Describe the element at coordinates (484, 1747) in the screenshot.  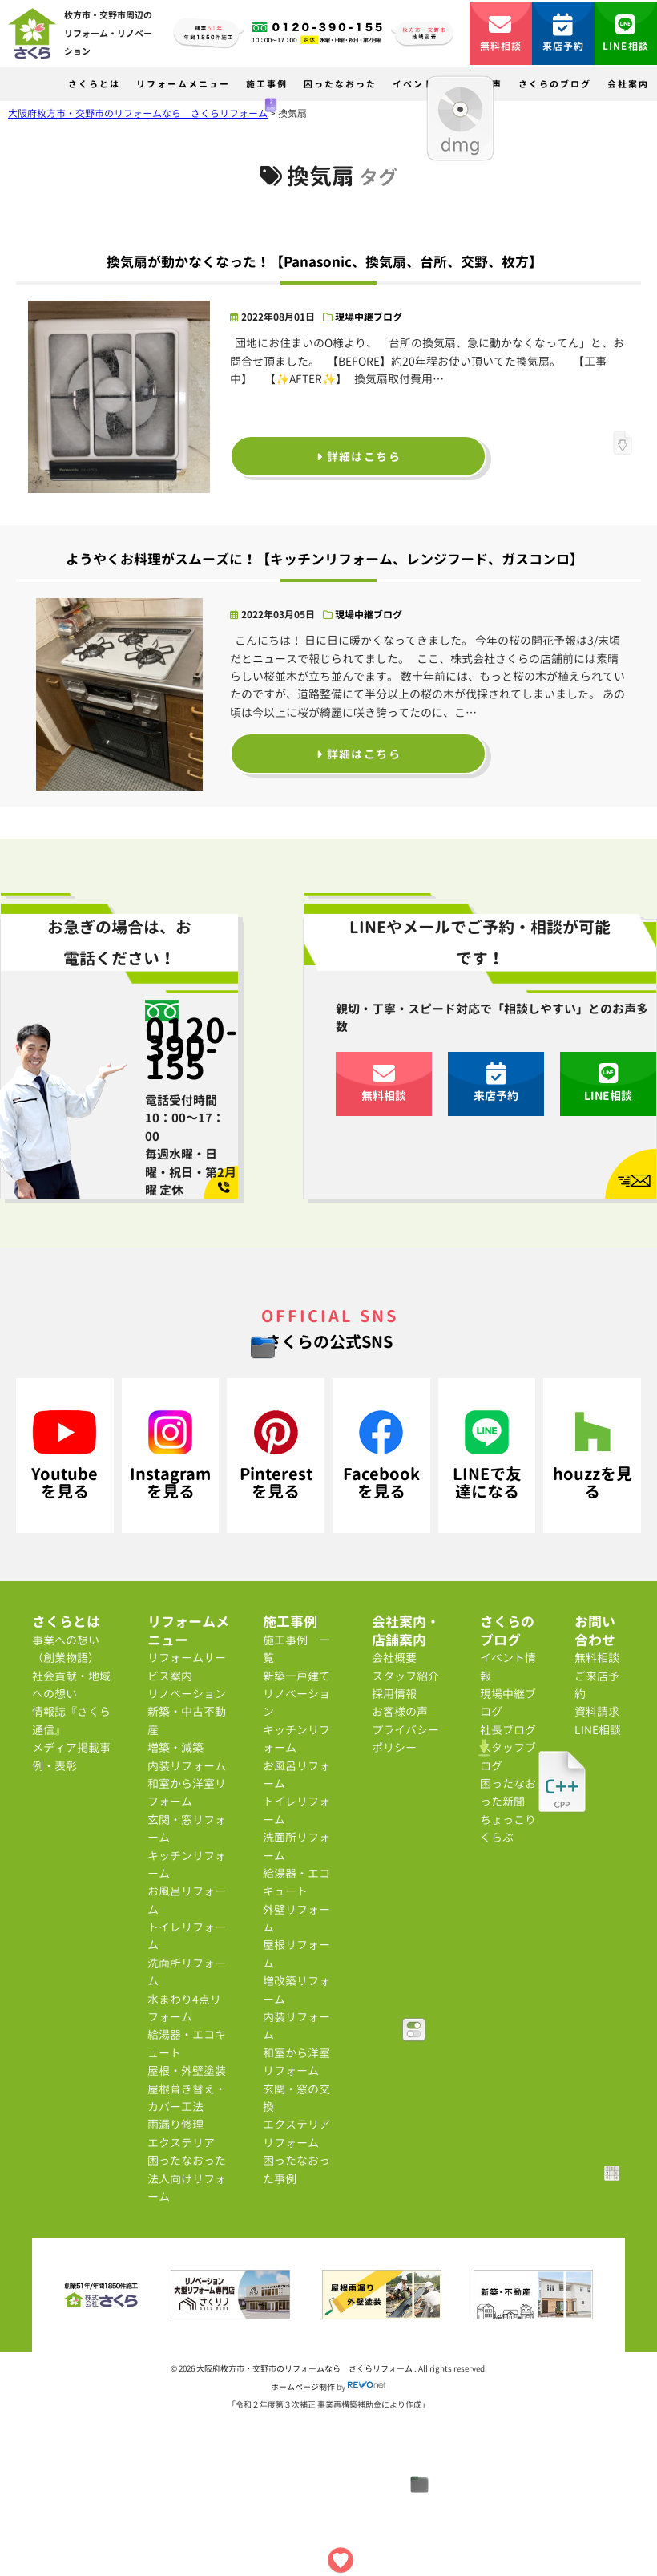
I see `save the current file or document` at that location.